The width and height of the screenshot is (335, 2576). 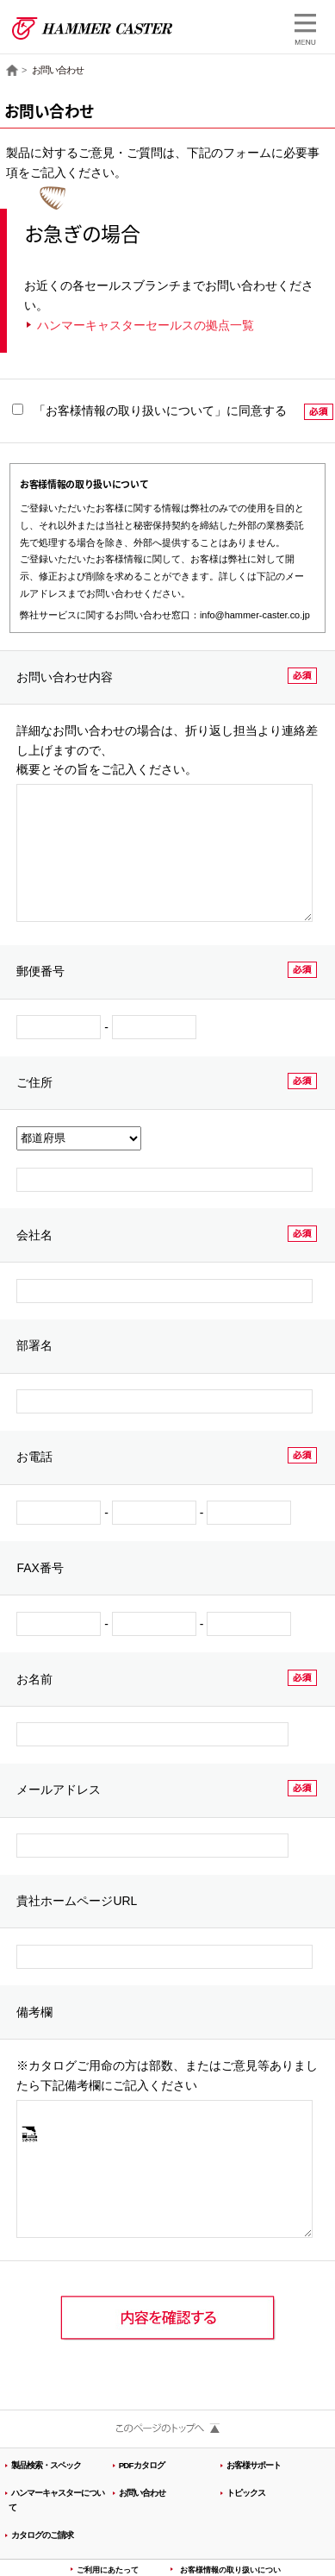 What do you see at coordinates (29, 2134) in the screenshot?
I see `access train or railway games` at bounding box center [29, 2134].